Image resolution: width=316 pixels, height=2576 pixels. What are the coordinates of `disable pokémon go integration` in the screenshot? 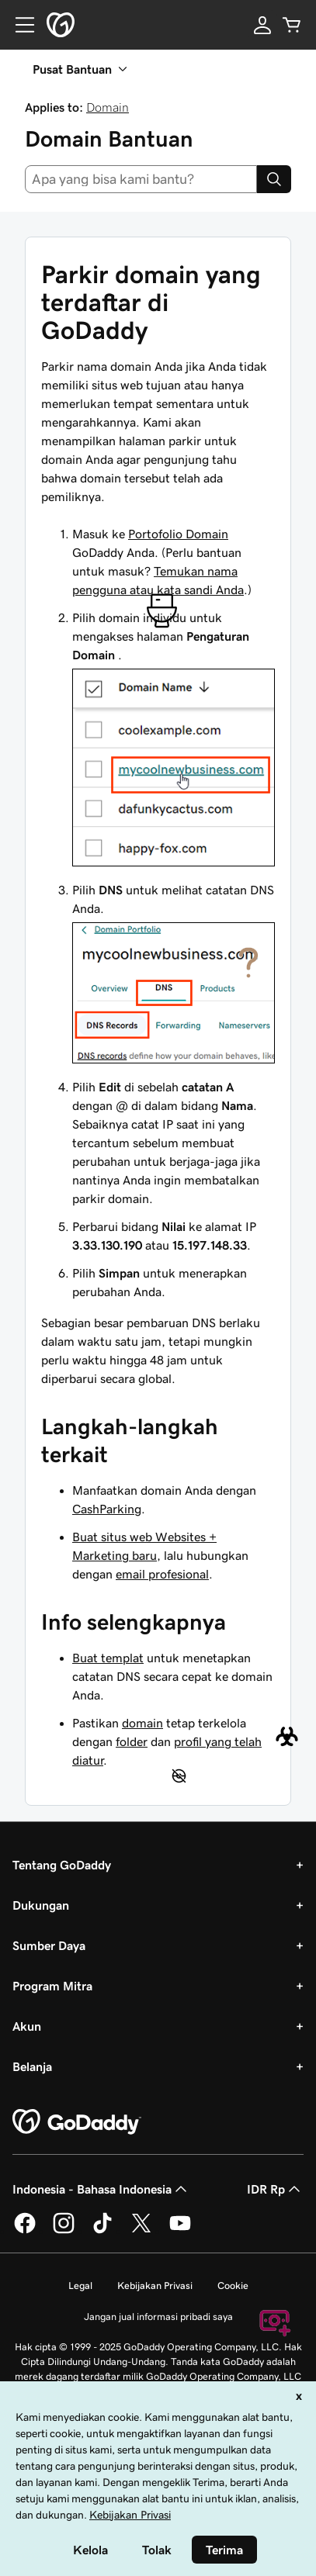 It's located at (179, 1776).